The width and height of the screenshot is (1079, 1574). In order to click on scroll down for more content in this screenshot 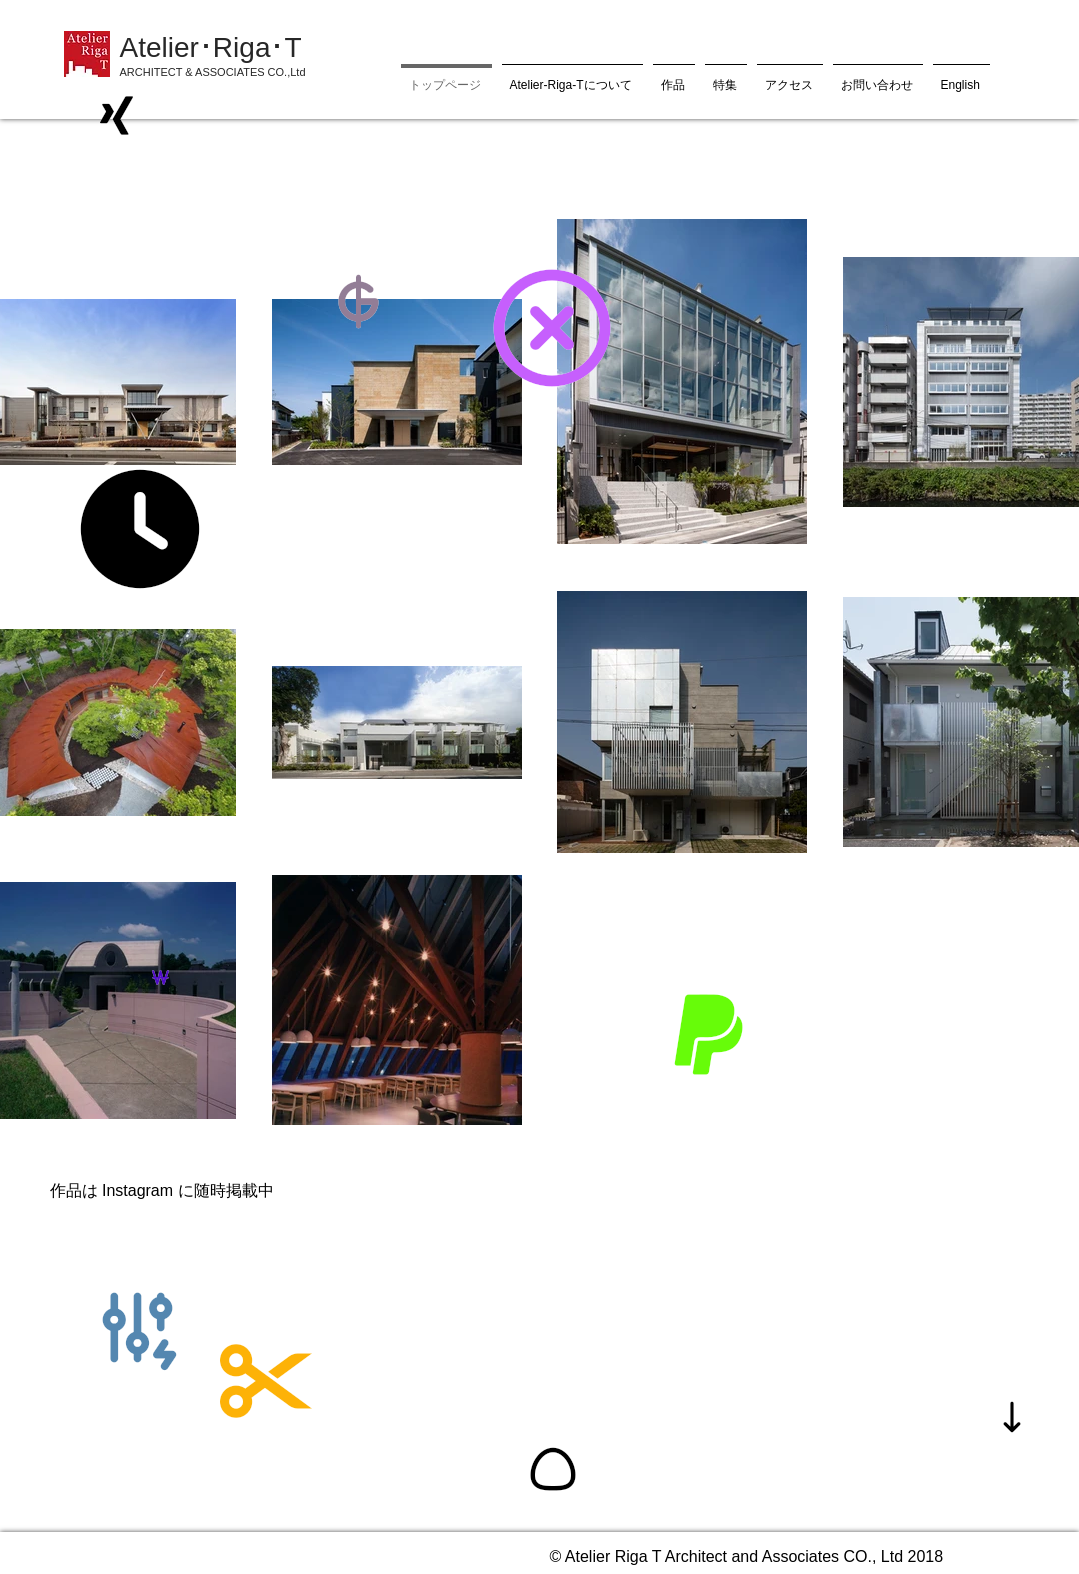, I will do `click(1012, 1417)`.